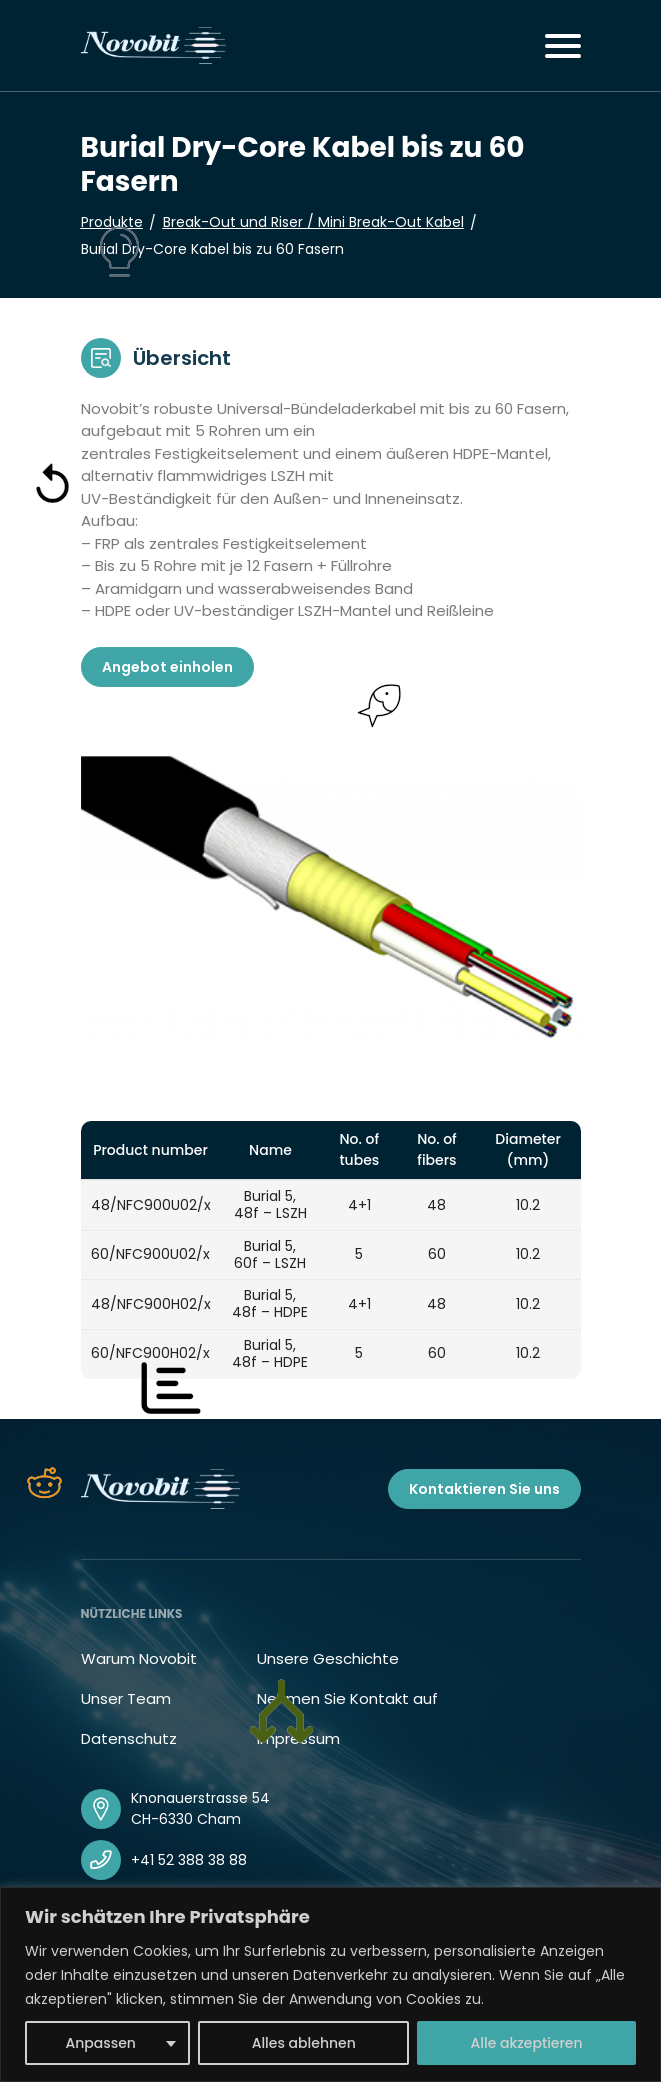  Describe the element at coordinates (44, 1484) in the screenshot. I see `open the Reddit app` at that location.